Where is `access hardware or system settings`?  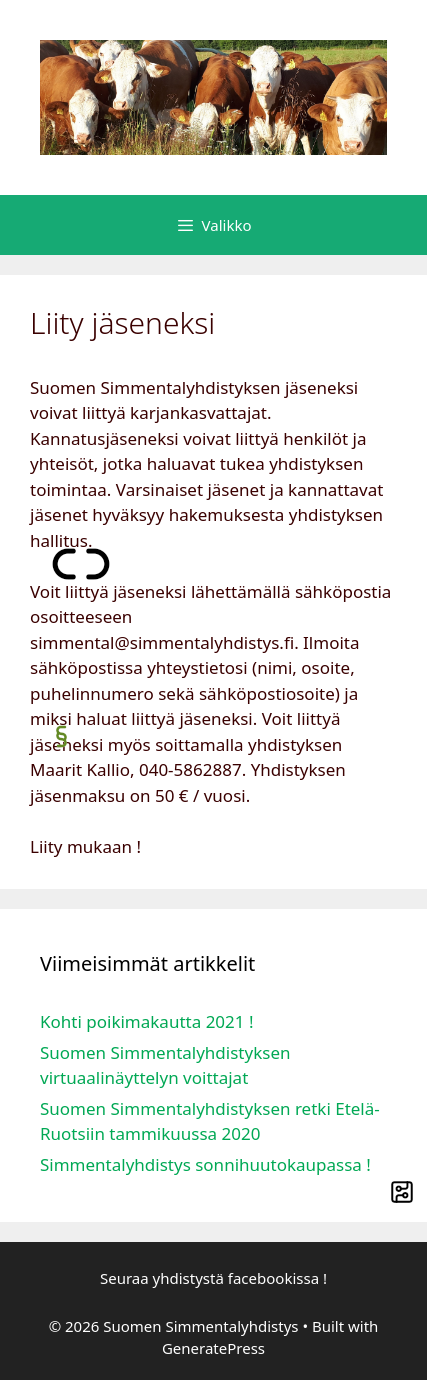 access hardware or system settings is located at coordinates (402, 1192).